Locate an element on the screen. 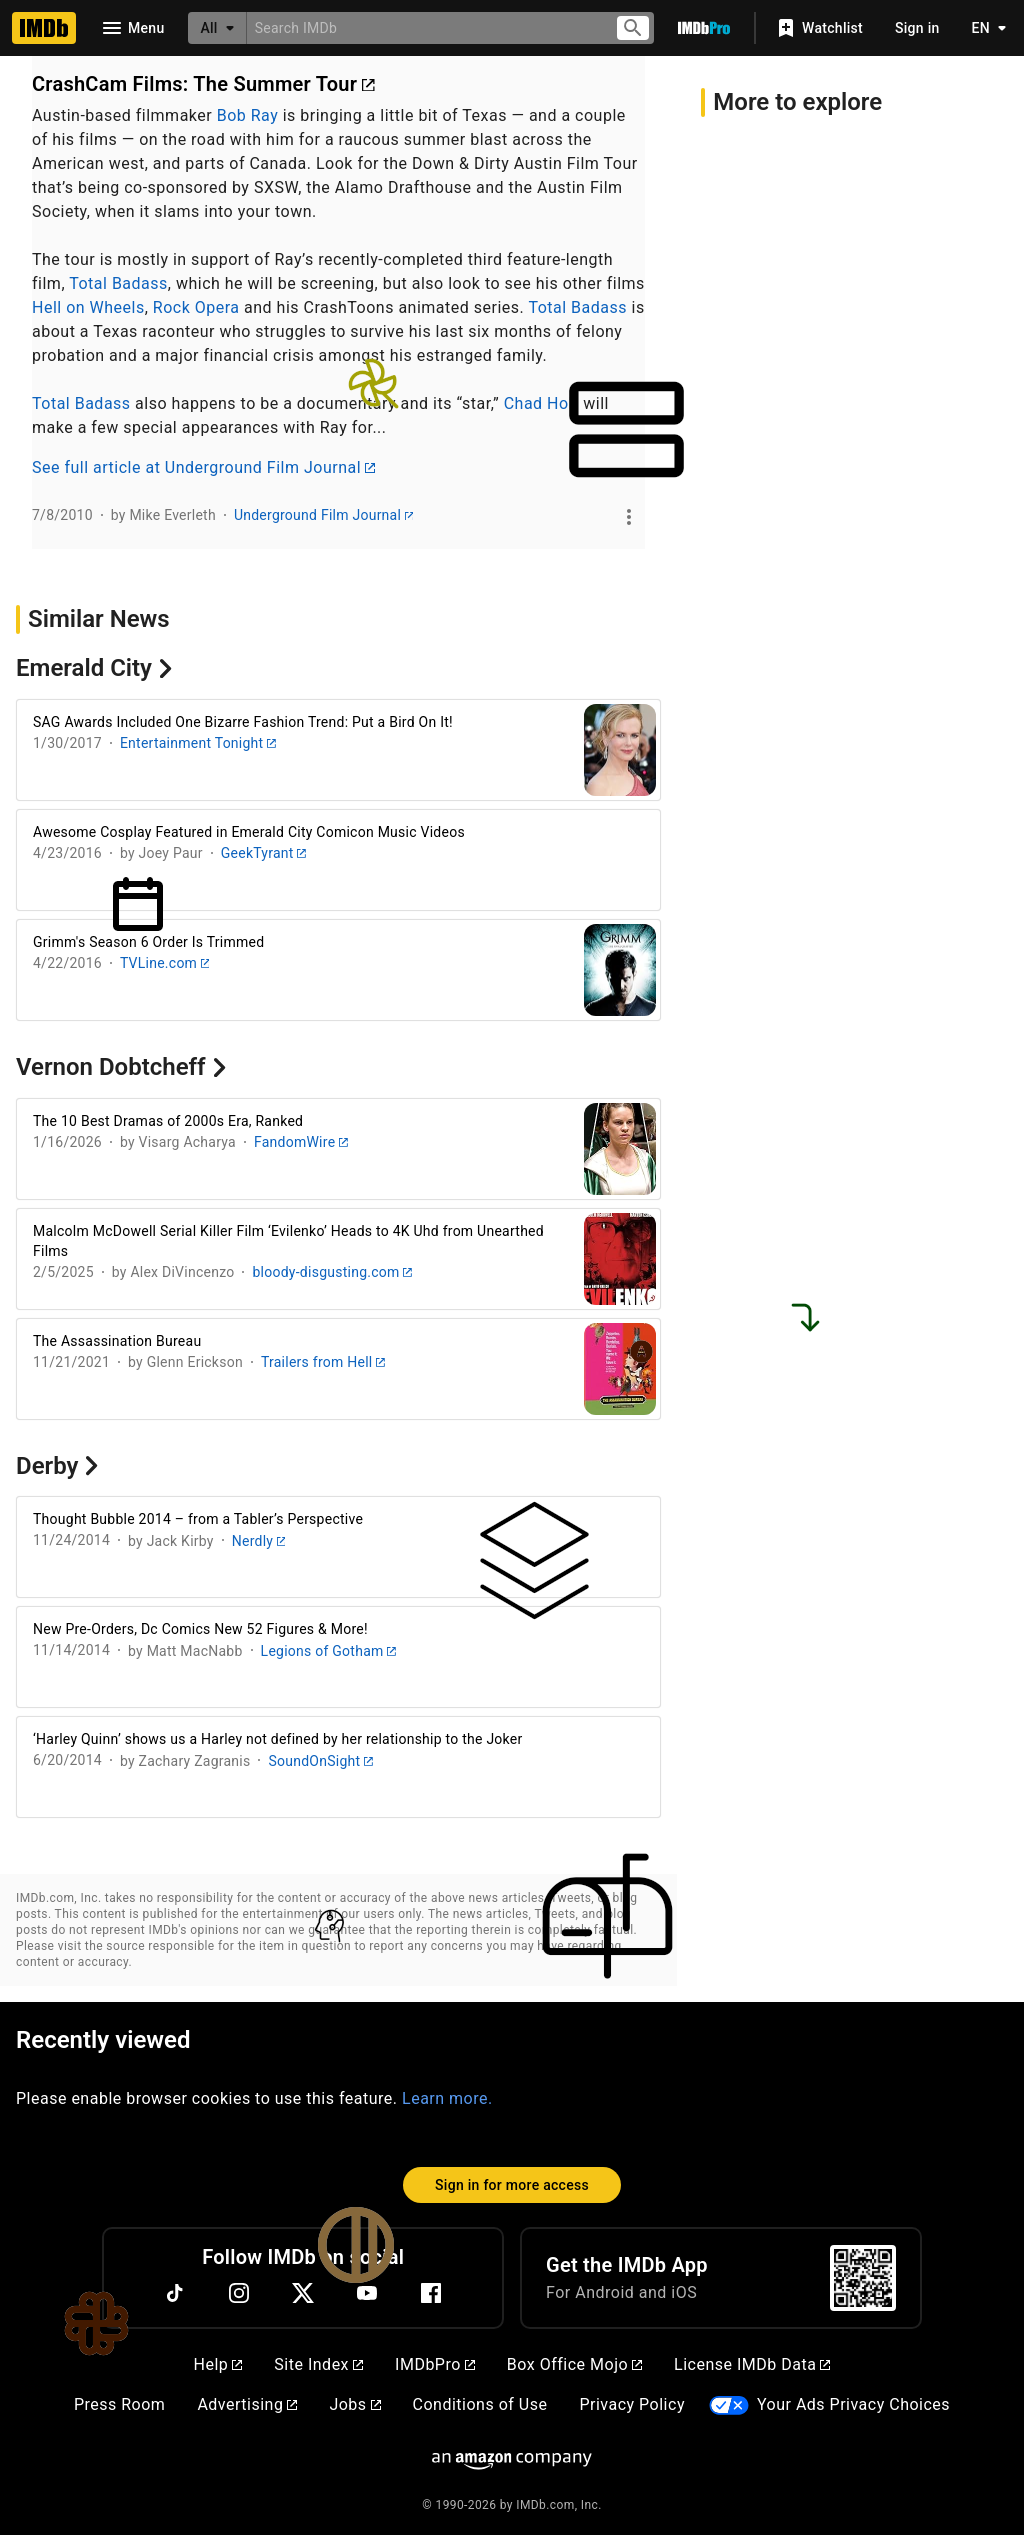 The height and width of the screenshot is (2535, 1024). access AI or machine learning features is located at coordinates (330, 1926).